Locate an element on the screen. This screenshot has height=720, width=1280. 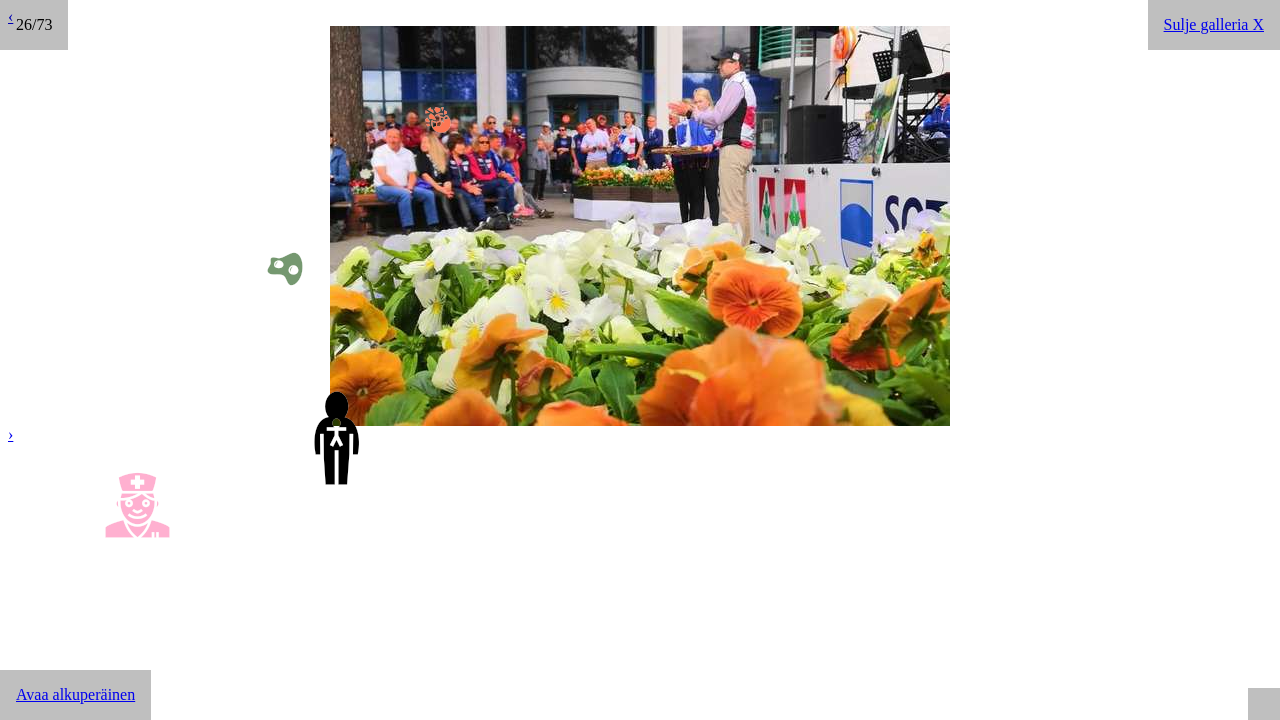
access meditation or mindfulness features is located at coordinates (336, 438).